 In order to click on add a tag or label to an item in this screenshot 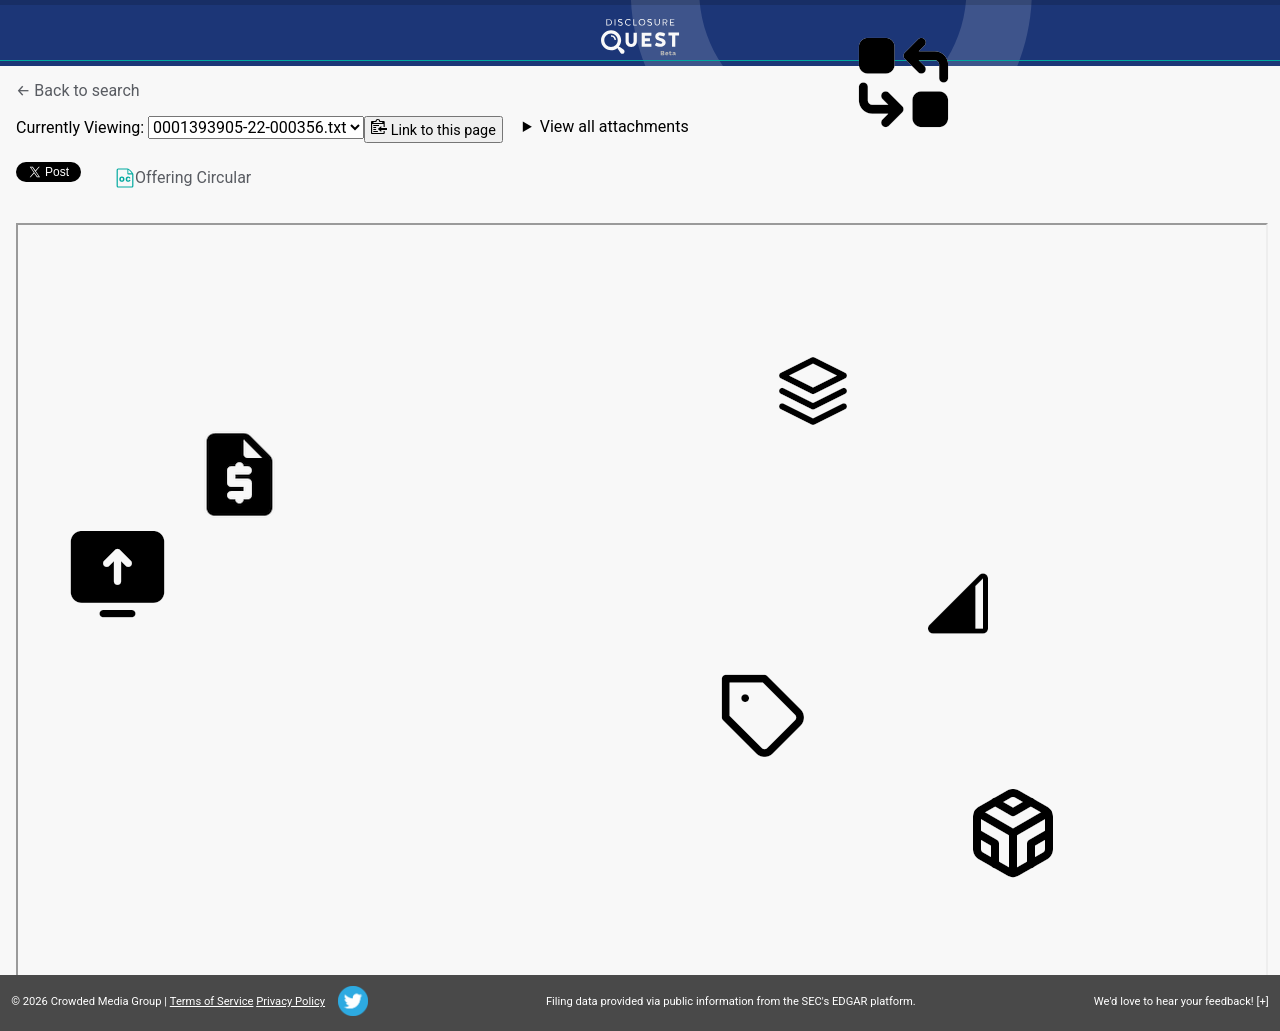, I will do `click(764, 717)`.